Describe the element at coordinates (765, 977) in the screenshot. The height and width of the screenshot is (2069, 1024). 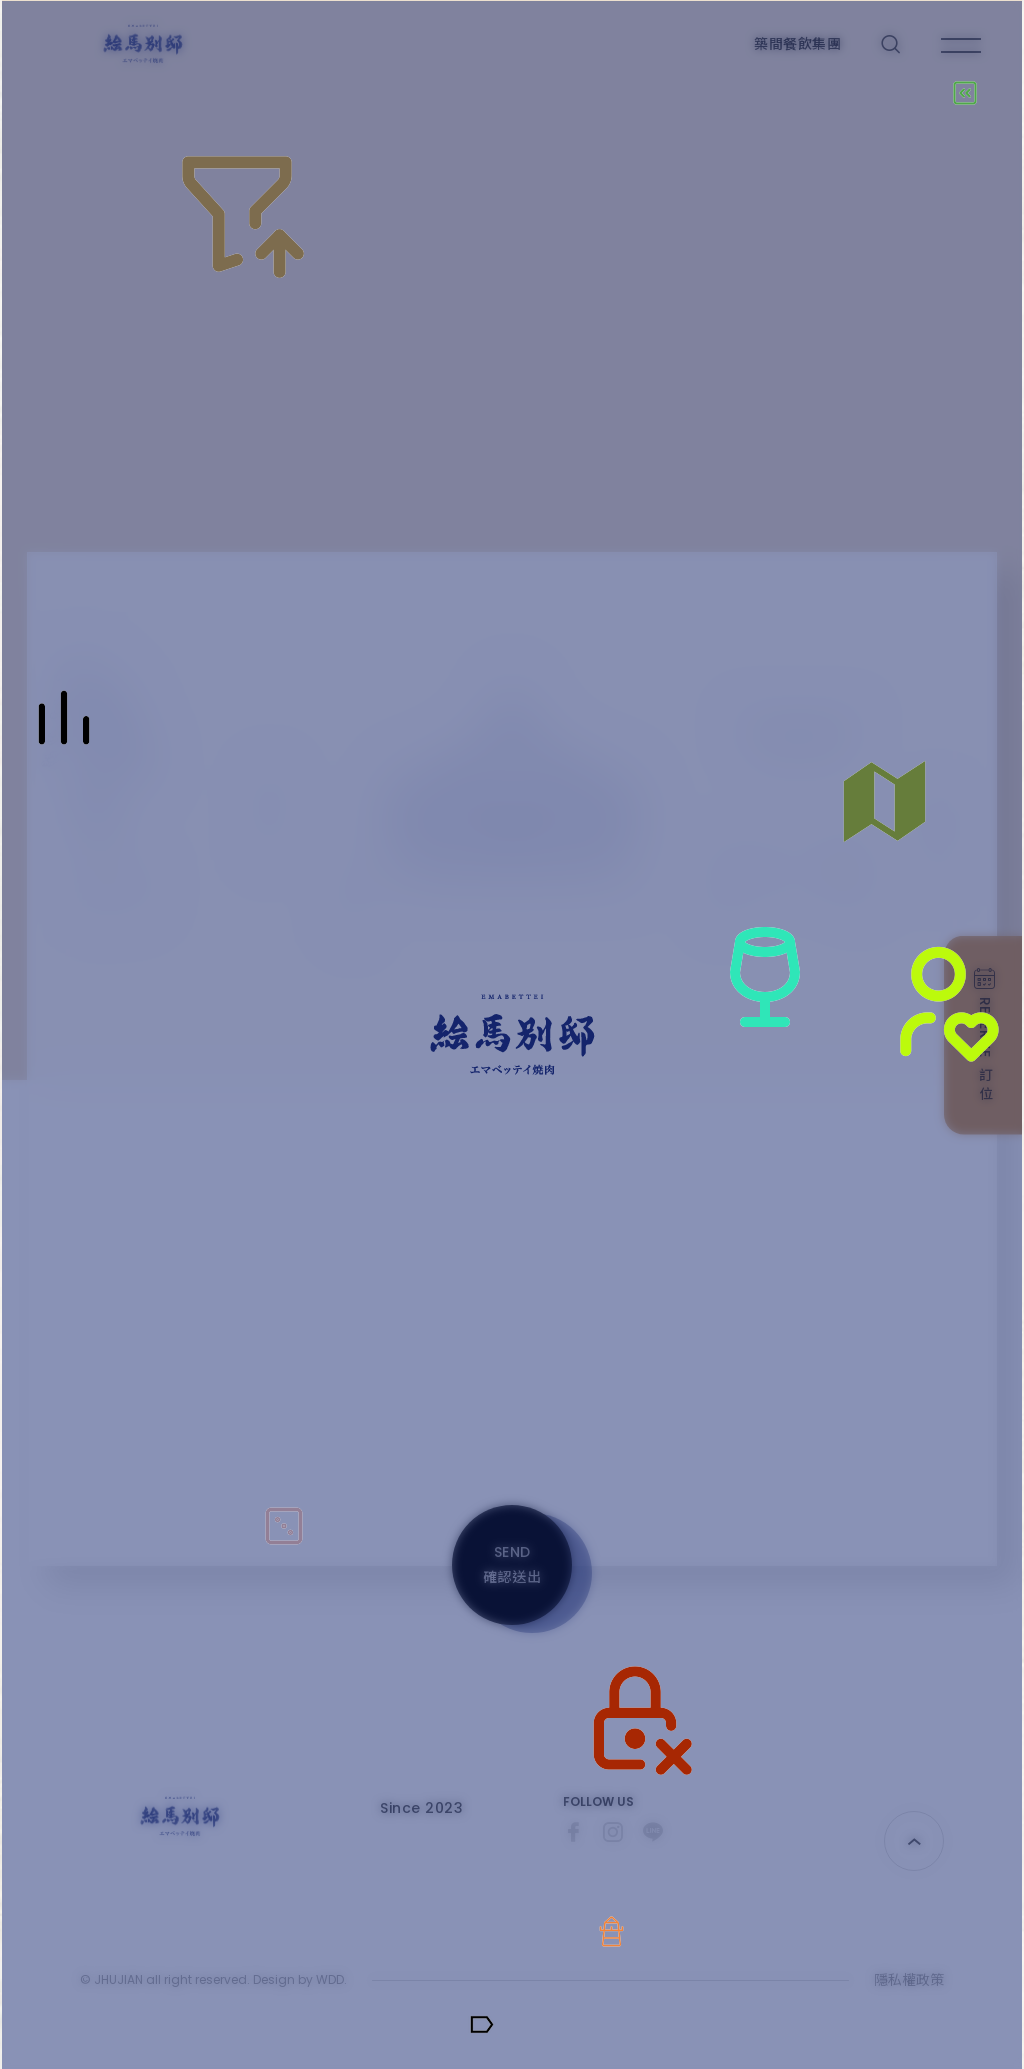
I see `view drink or beverage options` at that location.